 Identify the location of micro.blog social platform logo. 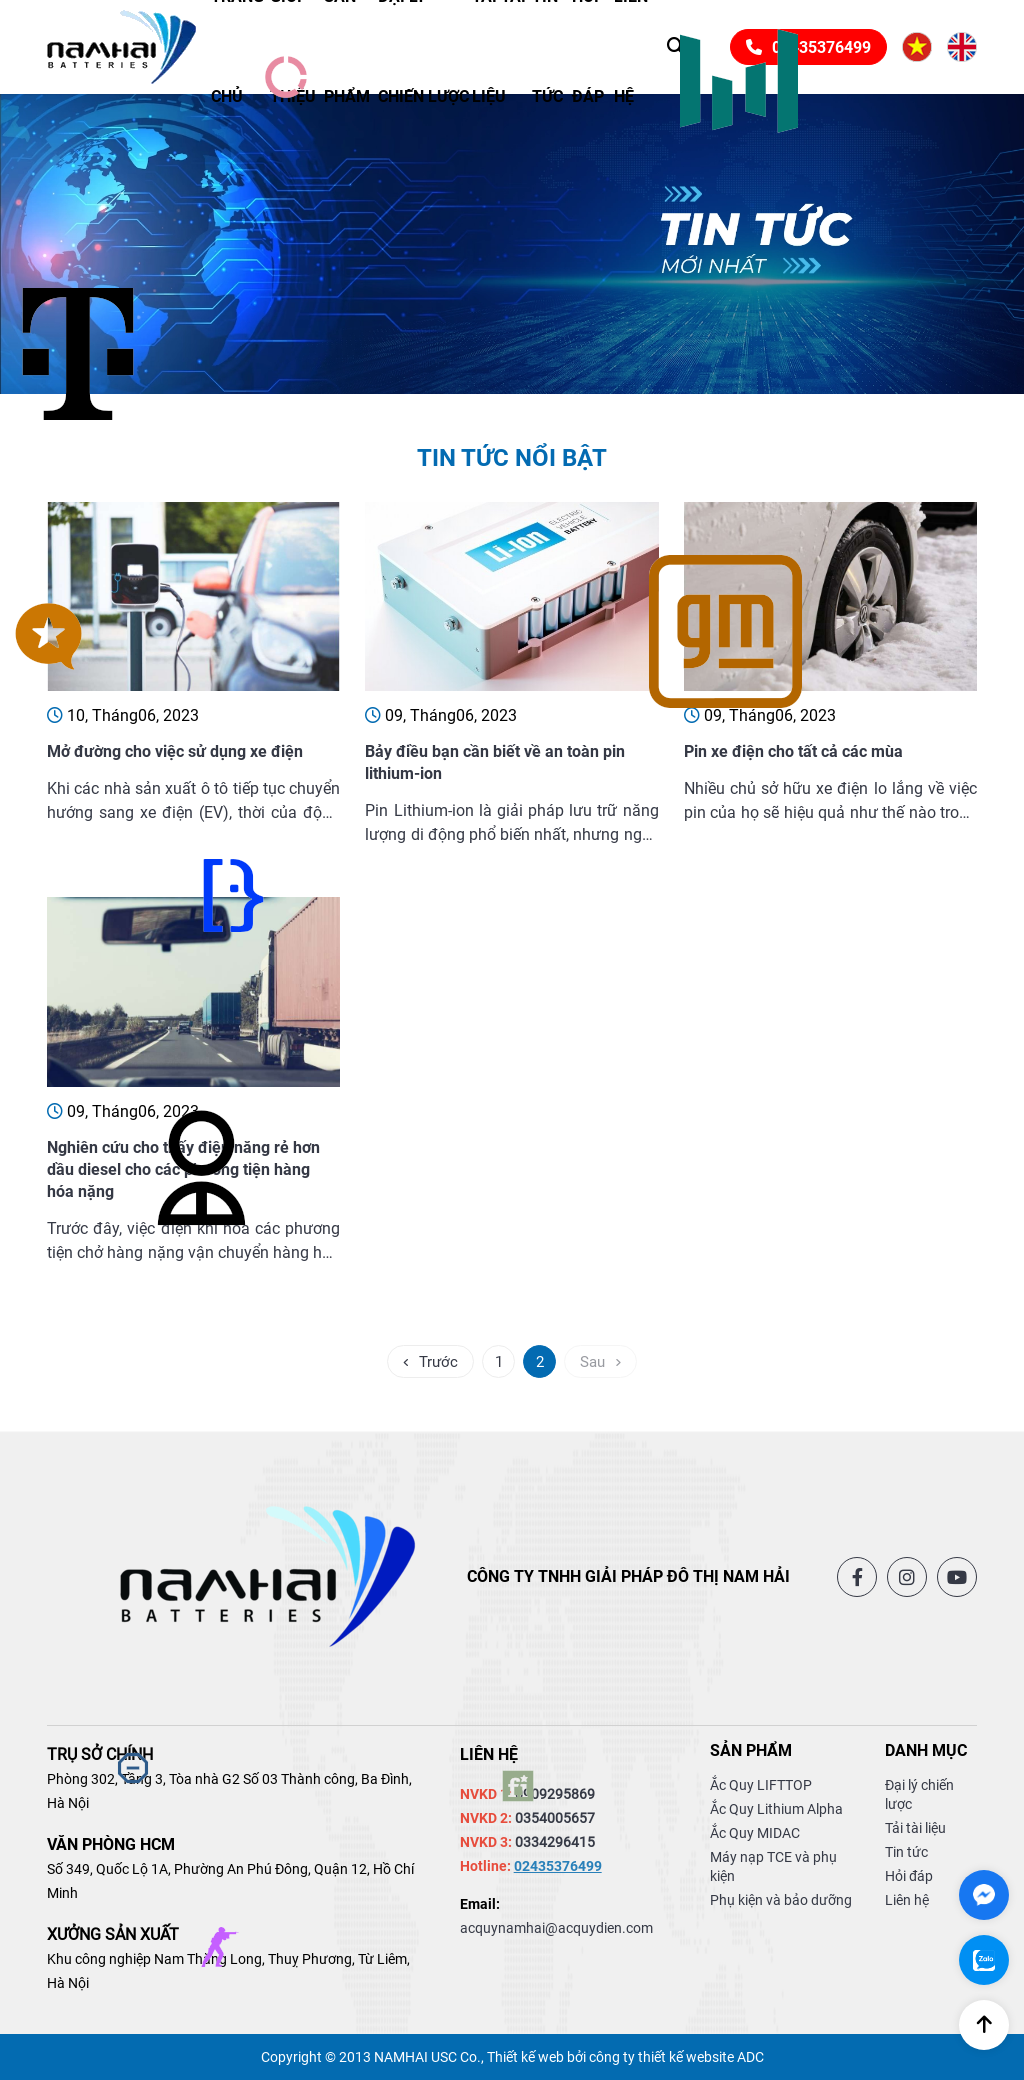
(48, 636).